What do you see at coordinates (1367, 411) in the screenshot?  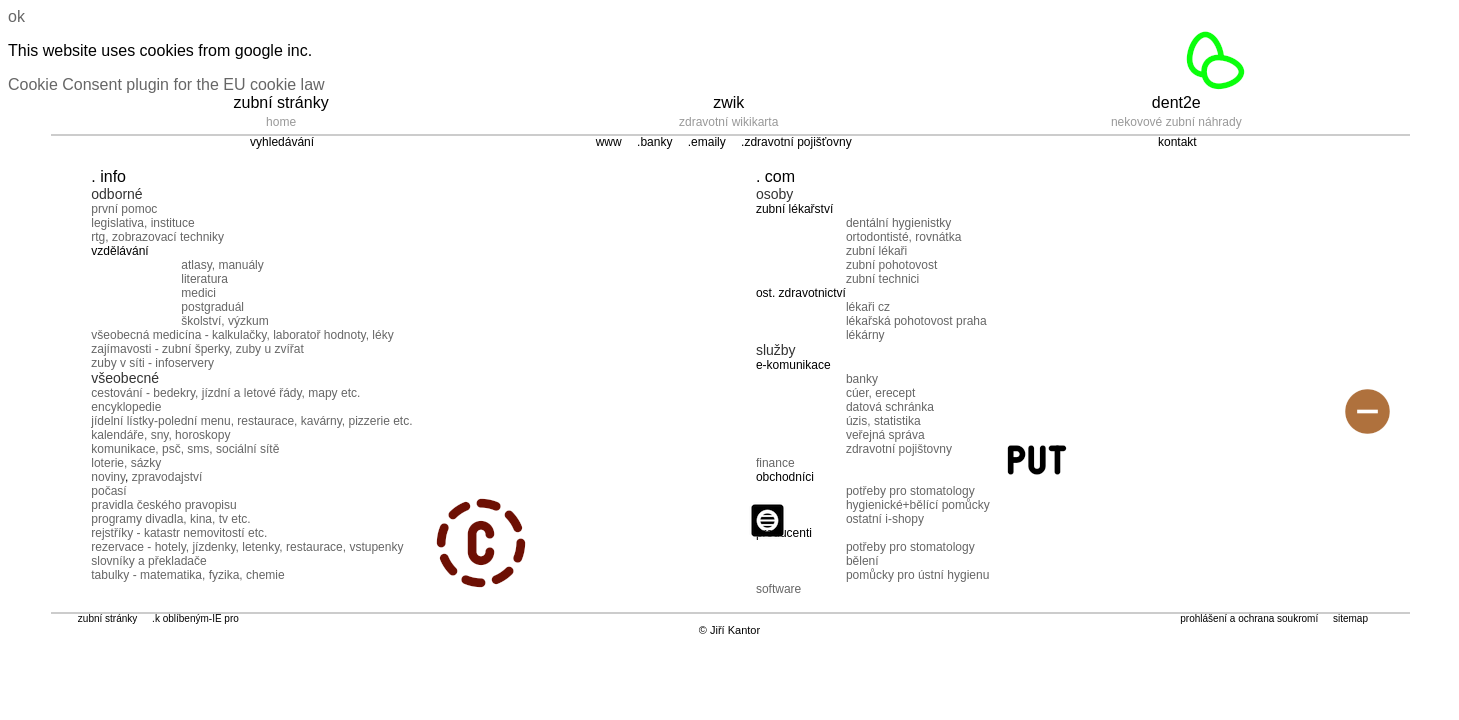 I see `remove an item from a list` at bounding box center [1367, 411].